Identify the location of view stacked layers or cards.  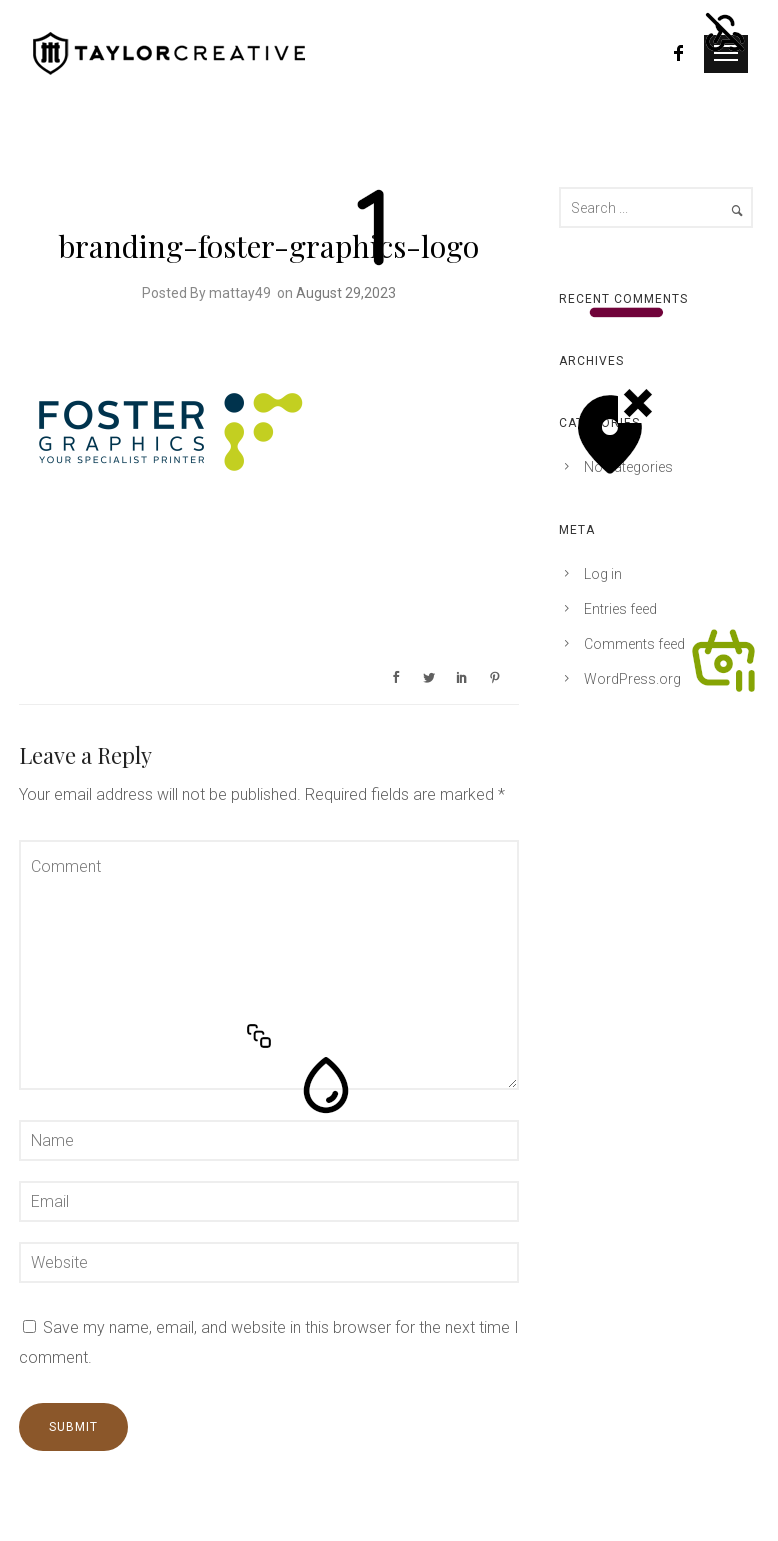
(259, 1036).